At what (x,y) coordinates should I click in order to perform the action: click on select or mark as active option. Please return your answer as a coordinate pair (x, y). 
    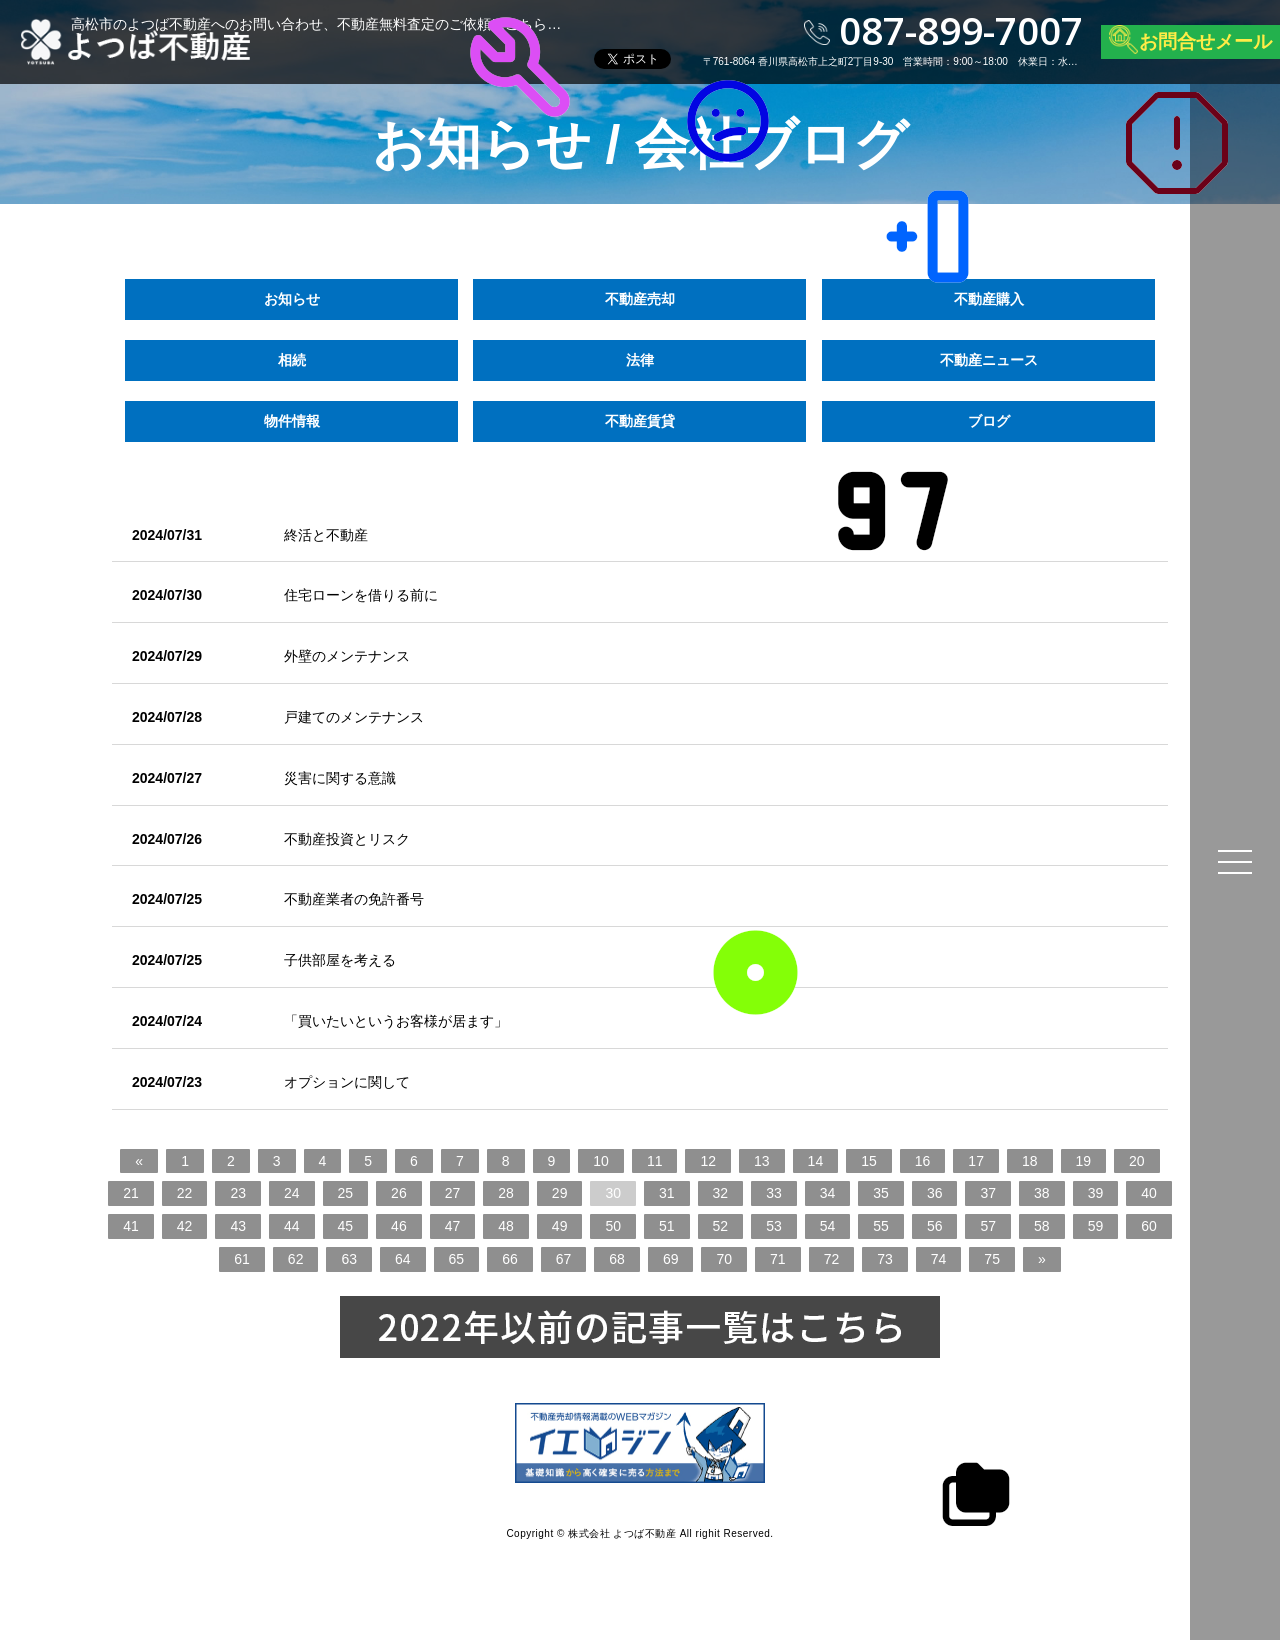
    Looking at the image, I should click on (755, 972).